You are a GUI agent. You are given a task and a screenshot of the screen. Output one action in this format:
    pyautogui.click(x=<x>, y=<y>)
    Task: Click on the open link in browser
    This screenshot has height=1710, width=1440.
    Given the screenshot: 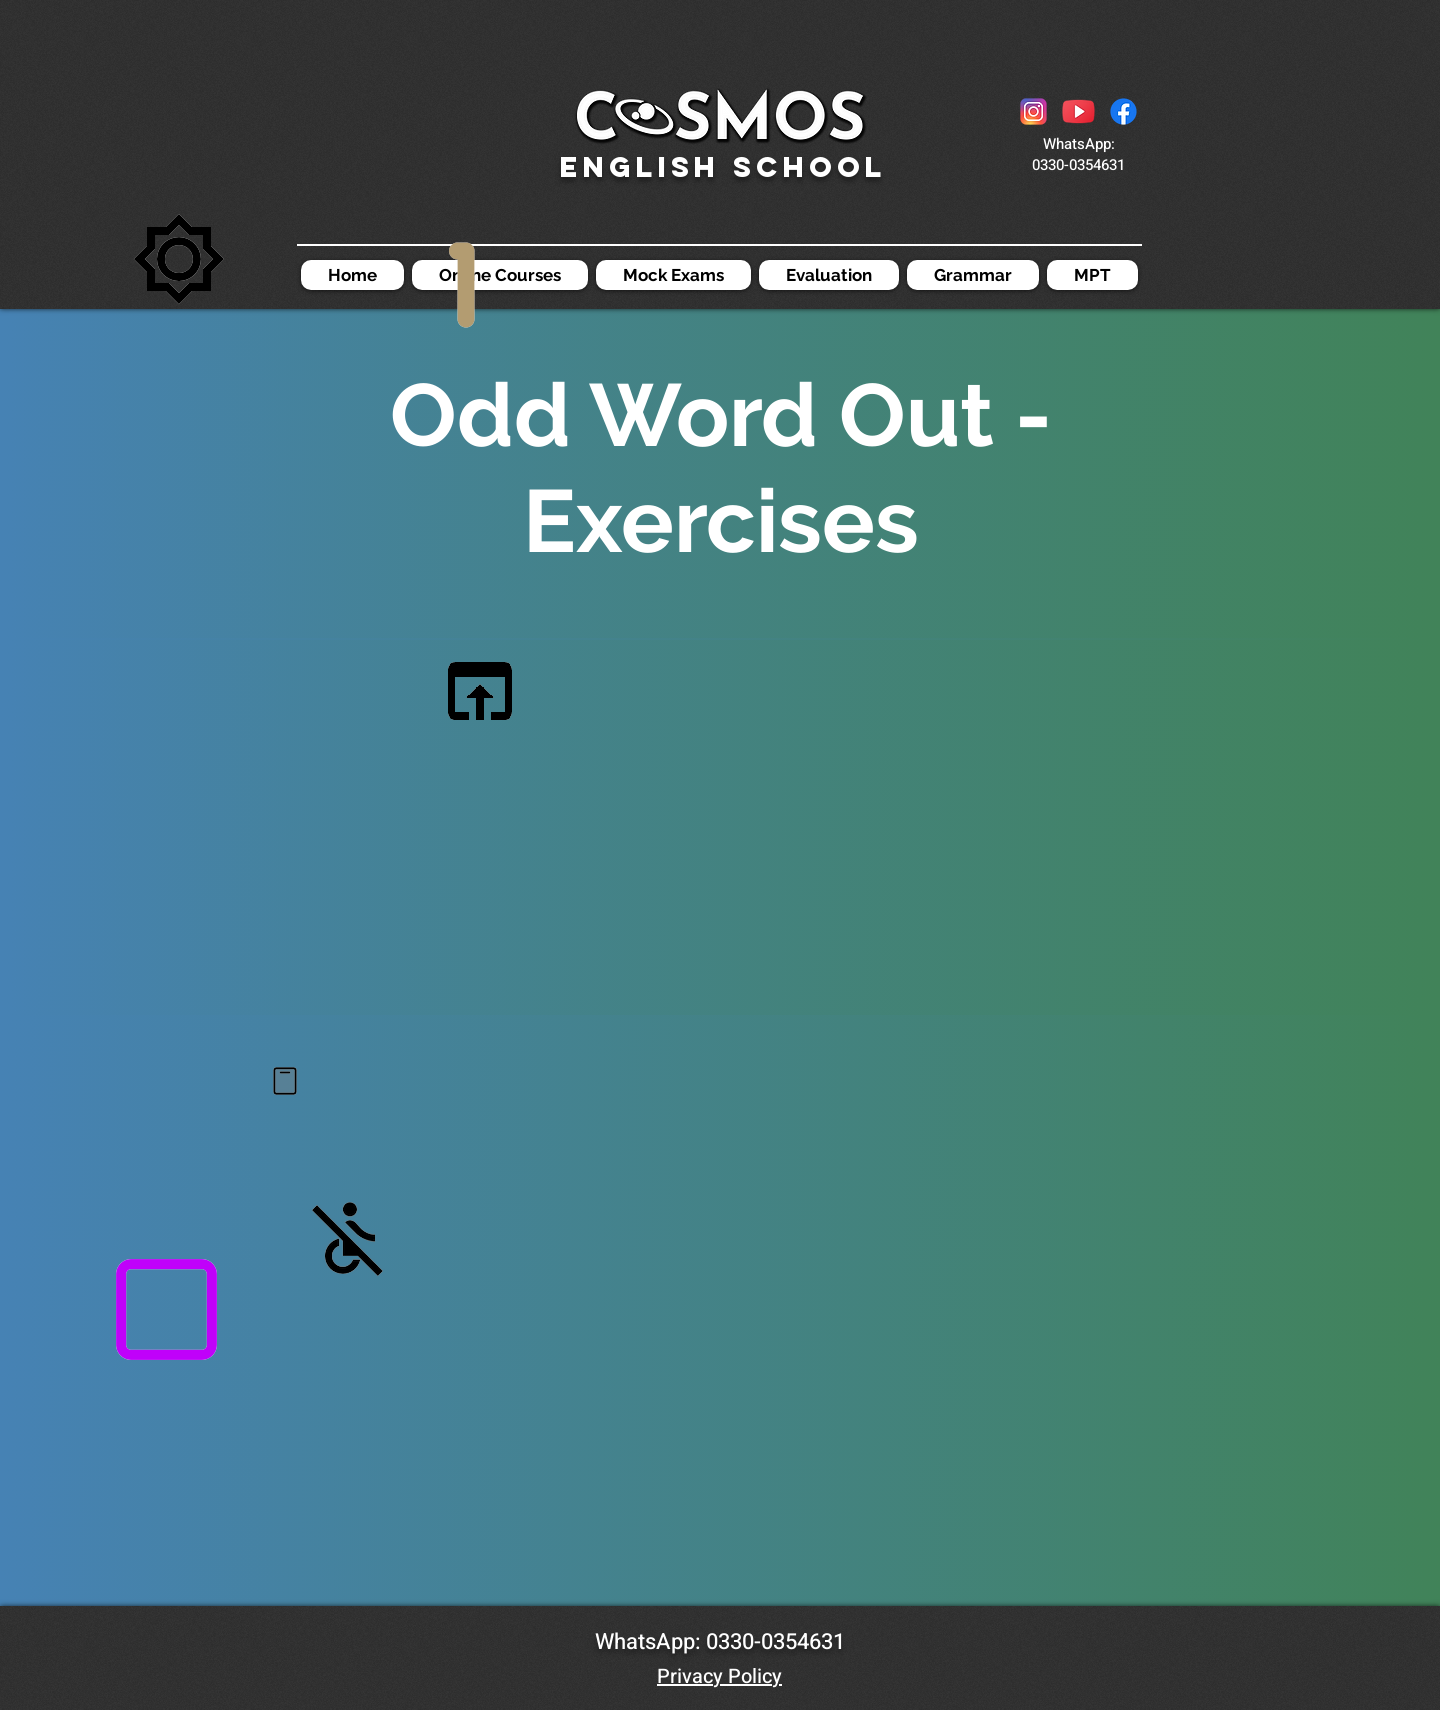 What is the action you would take?
    pyautogui.click(x=480, y=691)
    